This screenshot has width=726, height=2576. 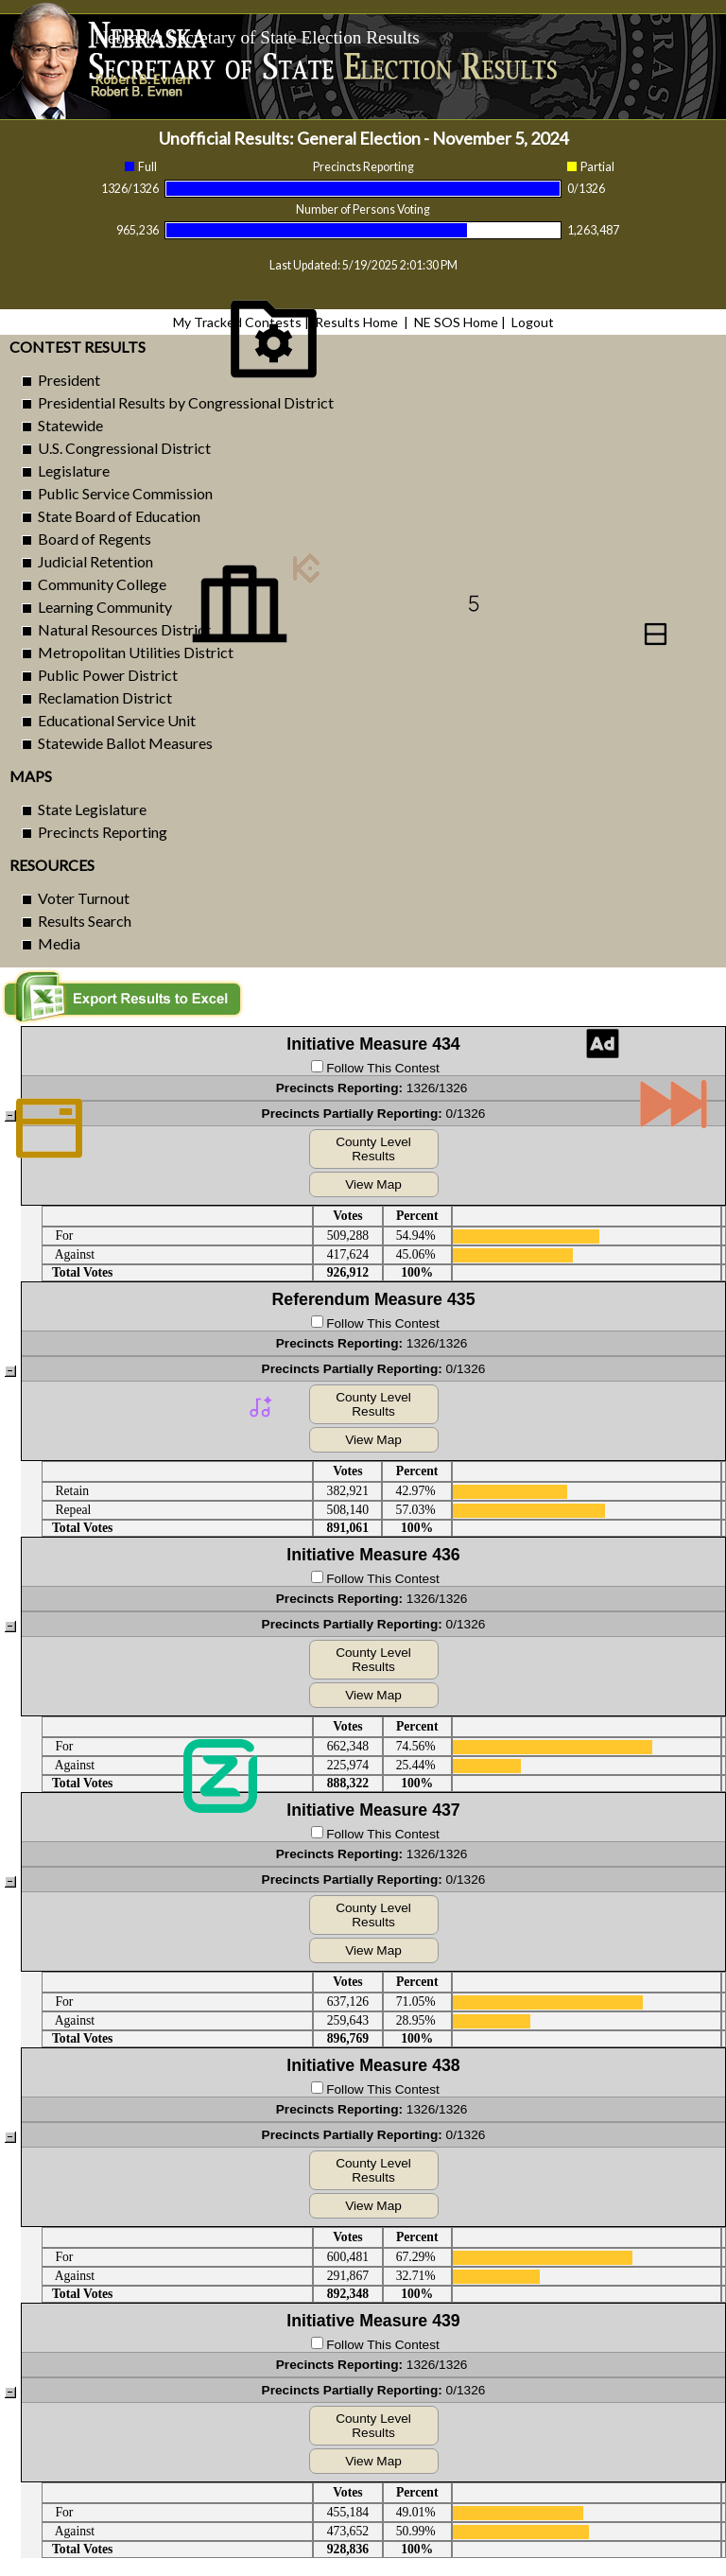 I want to click on access AI-powered music features, so click(x=261, y=1407).